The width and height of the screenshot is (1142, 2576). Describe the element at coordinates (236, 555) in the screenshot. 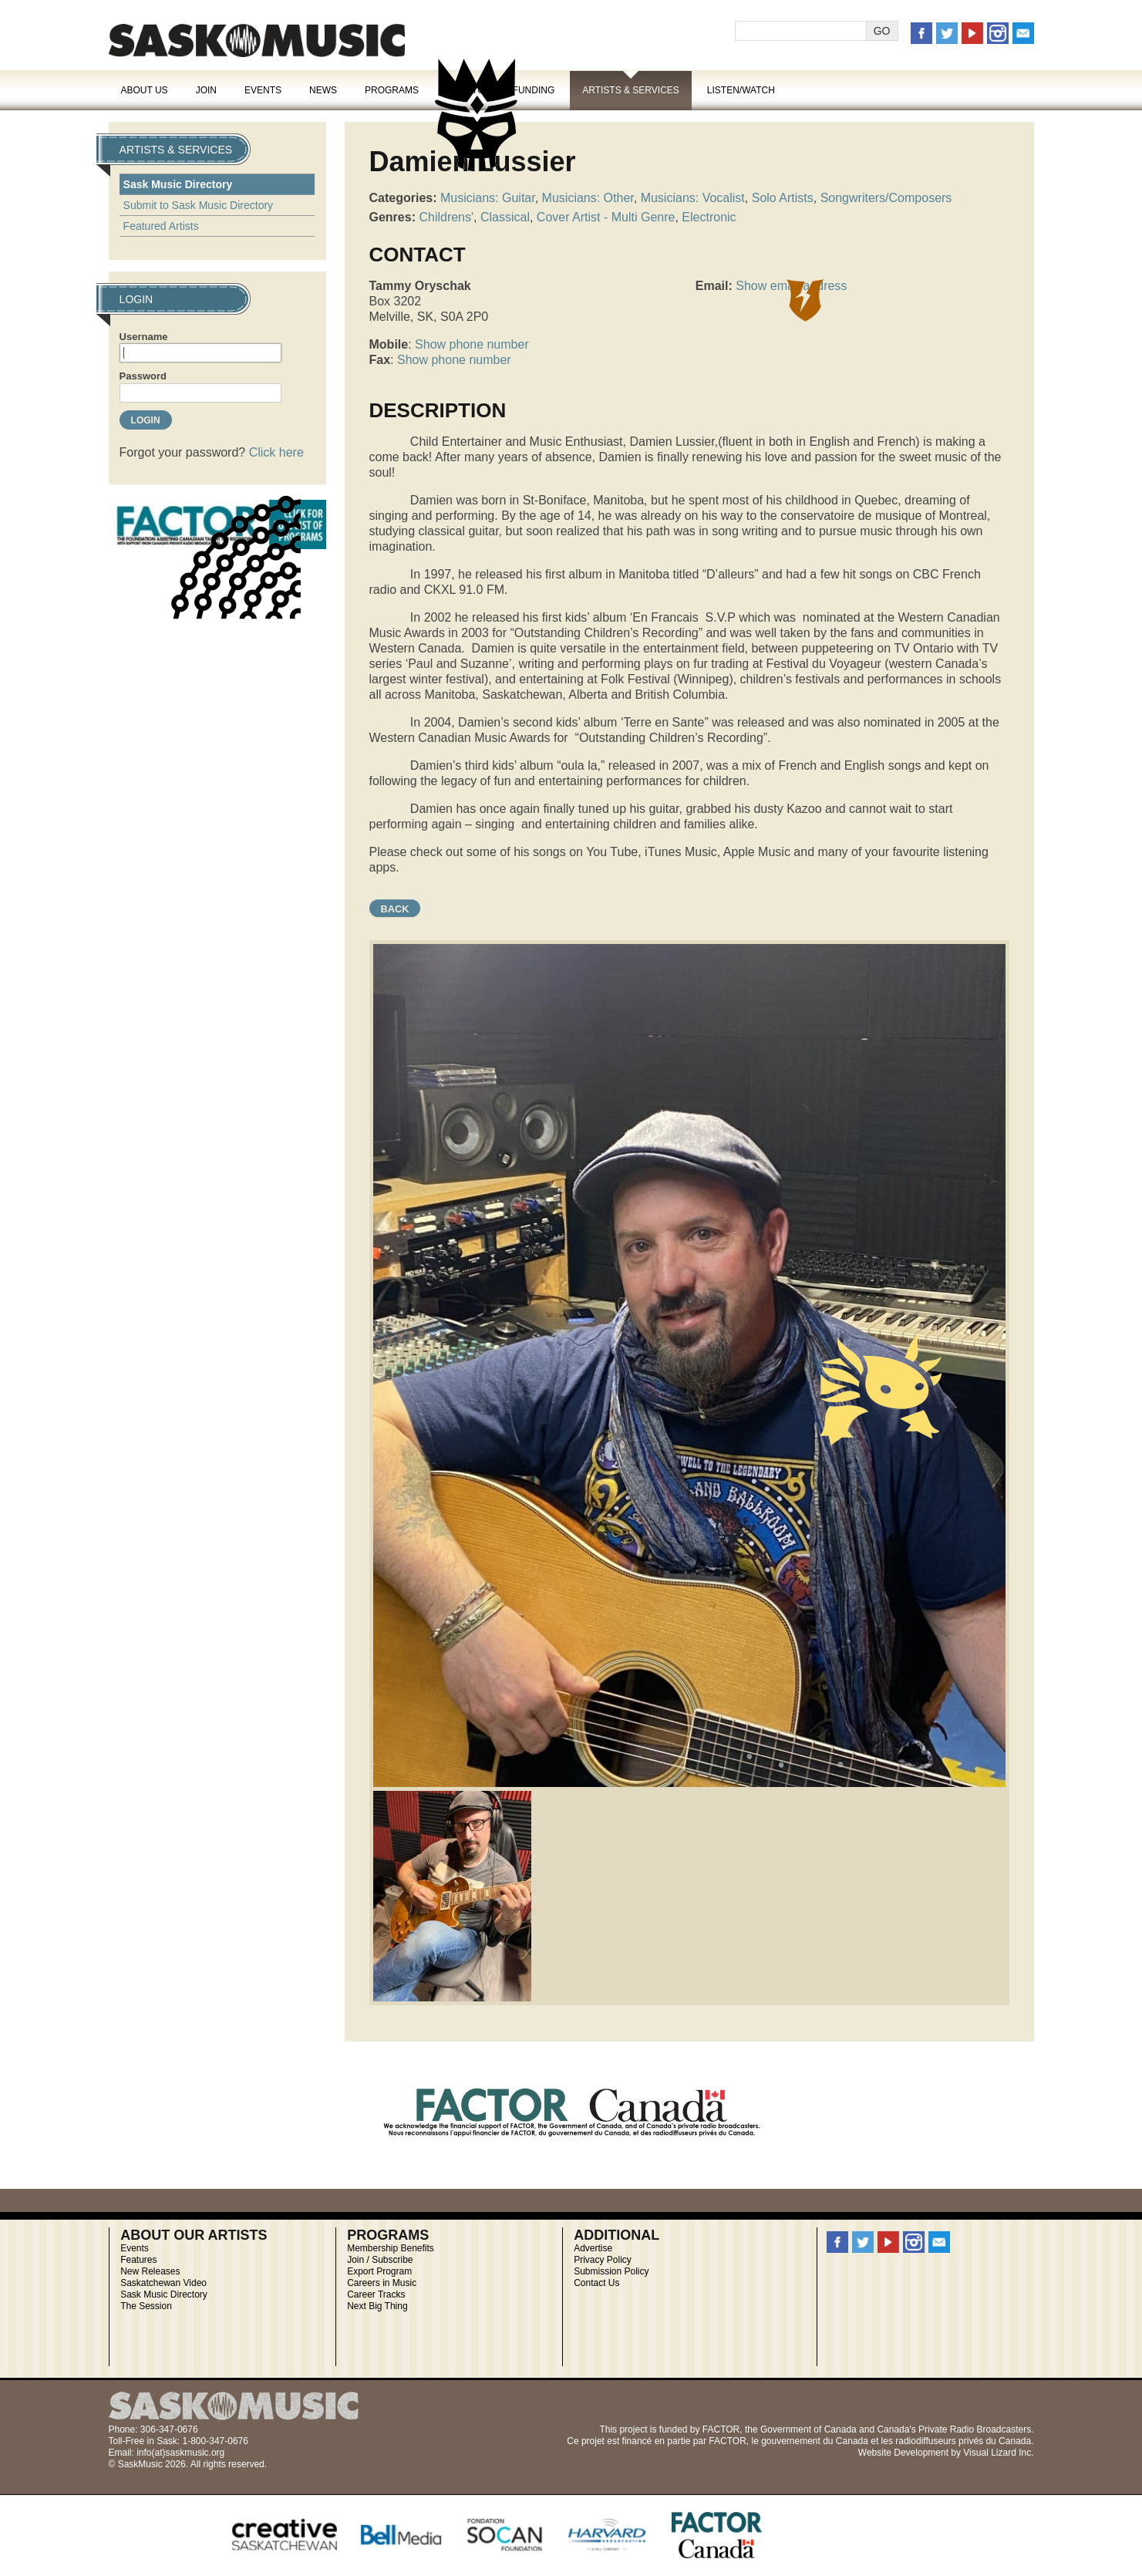

I see `indicates a secure or encrypted connection` at that location.